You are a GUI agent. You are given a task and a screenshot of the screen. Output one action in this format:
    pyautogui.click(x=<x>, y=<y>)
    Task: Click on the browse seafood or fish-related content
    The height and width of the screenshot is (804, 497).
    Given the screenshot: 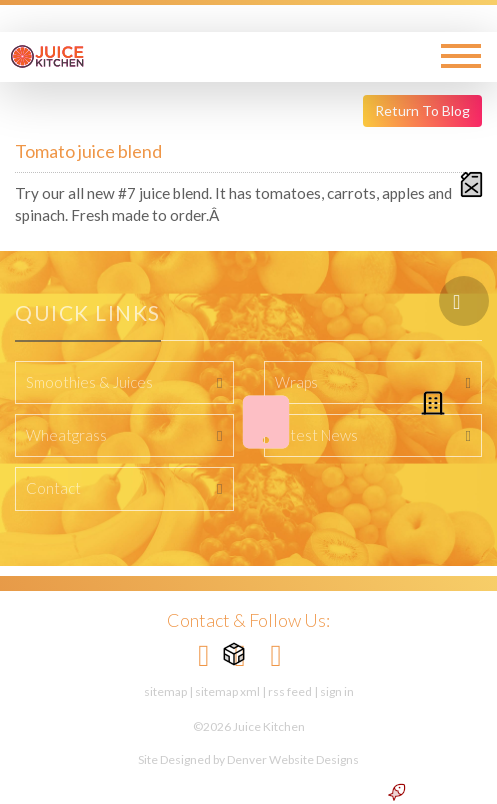 What is the action you would take?
    pyautogui.click(x=397, y=791)
    